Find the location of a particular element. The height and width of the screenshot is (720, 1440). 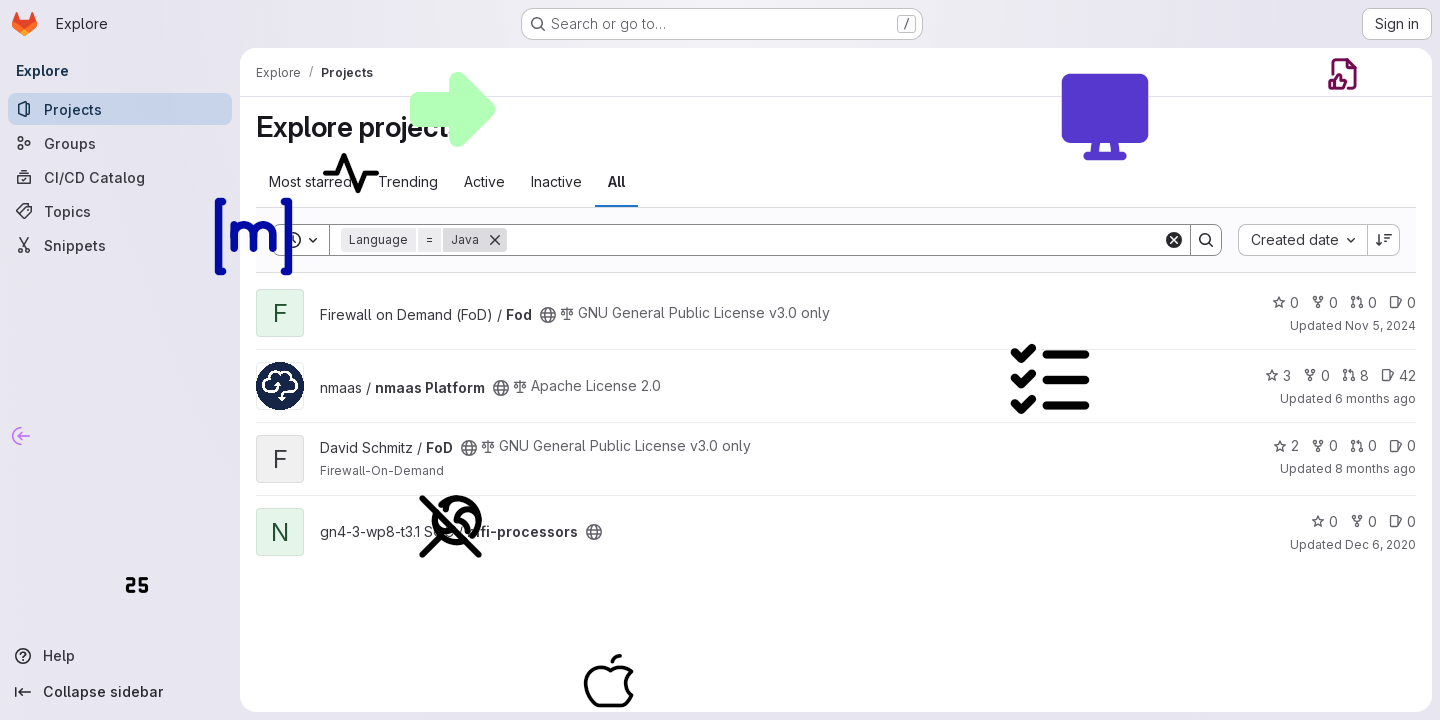

like or approve a document is located at coordinates (1344, 74).